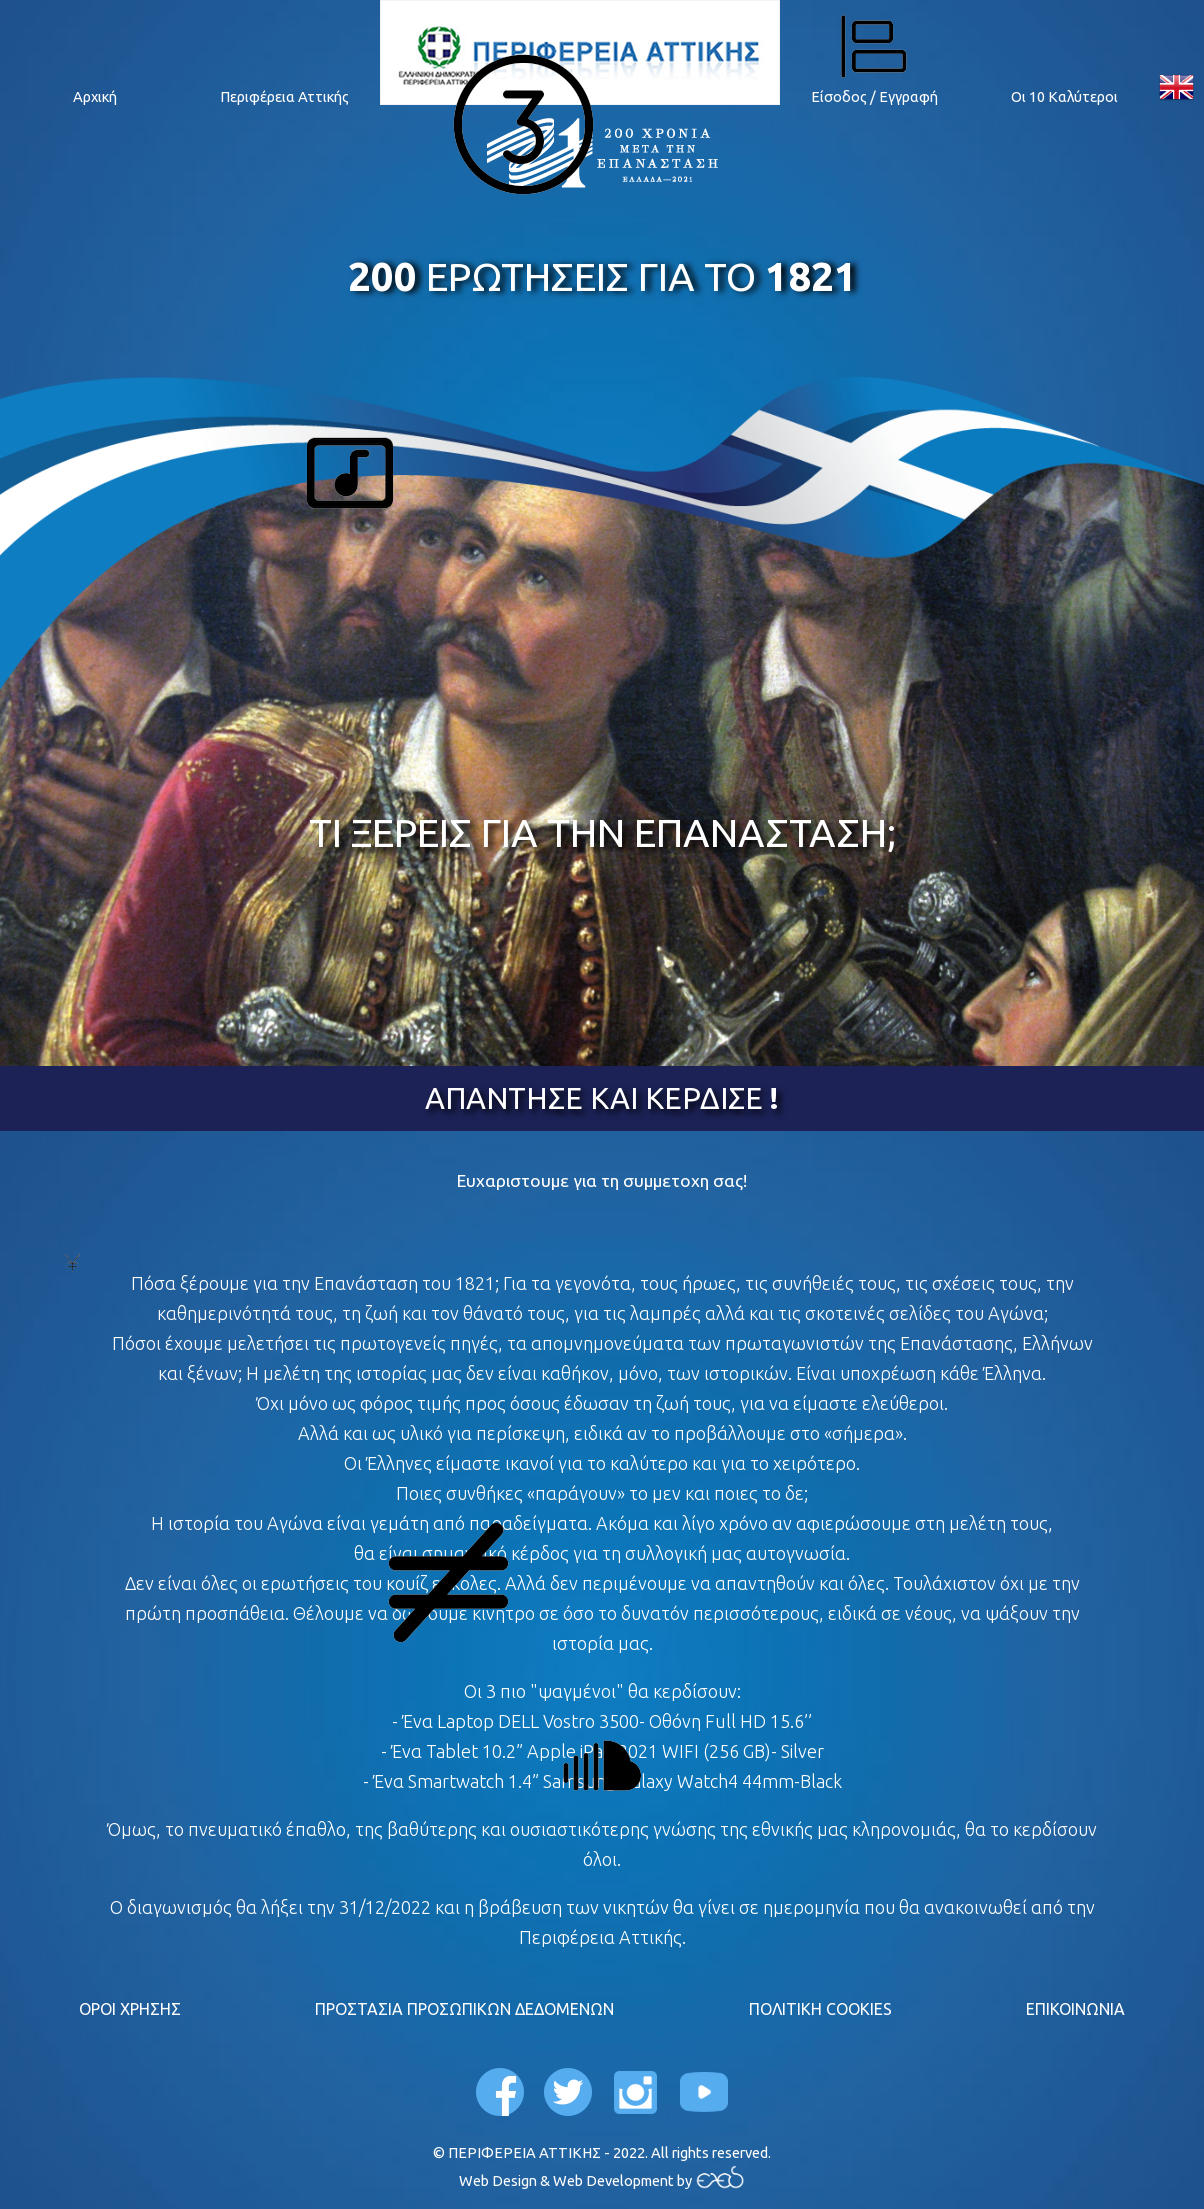  Describe the element at coordinates (350, 473) in the screenshot. I see `play or browse music videos` at that location.